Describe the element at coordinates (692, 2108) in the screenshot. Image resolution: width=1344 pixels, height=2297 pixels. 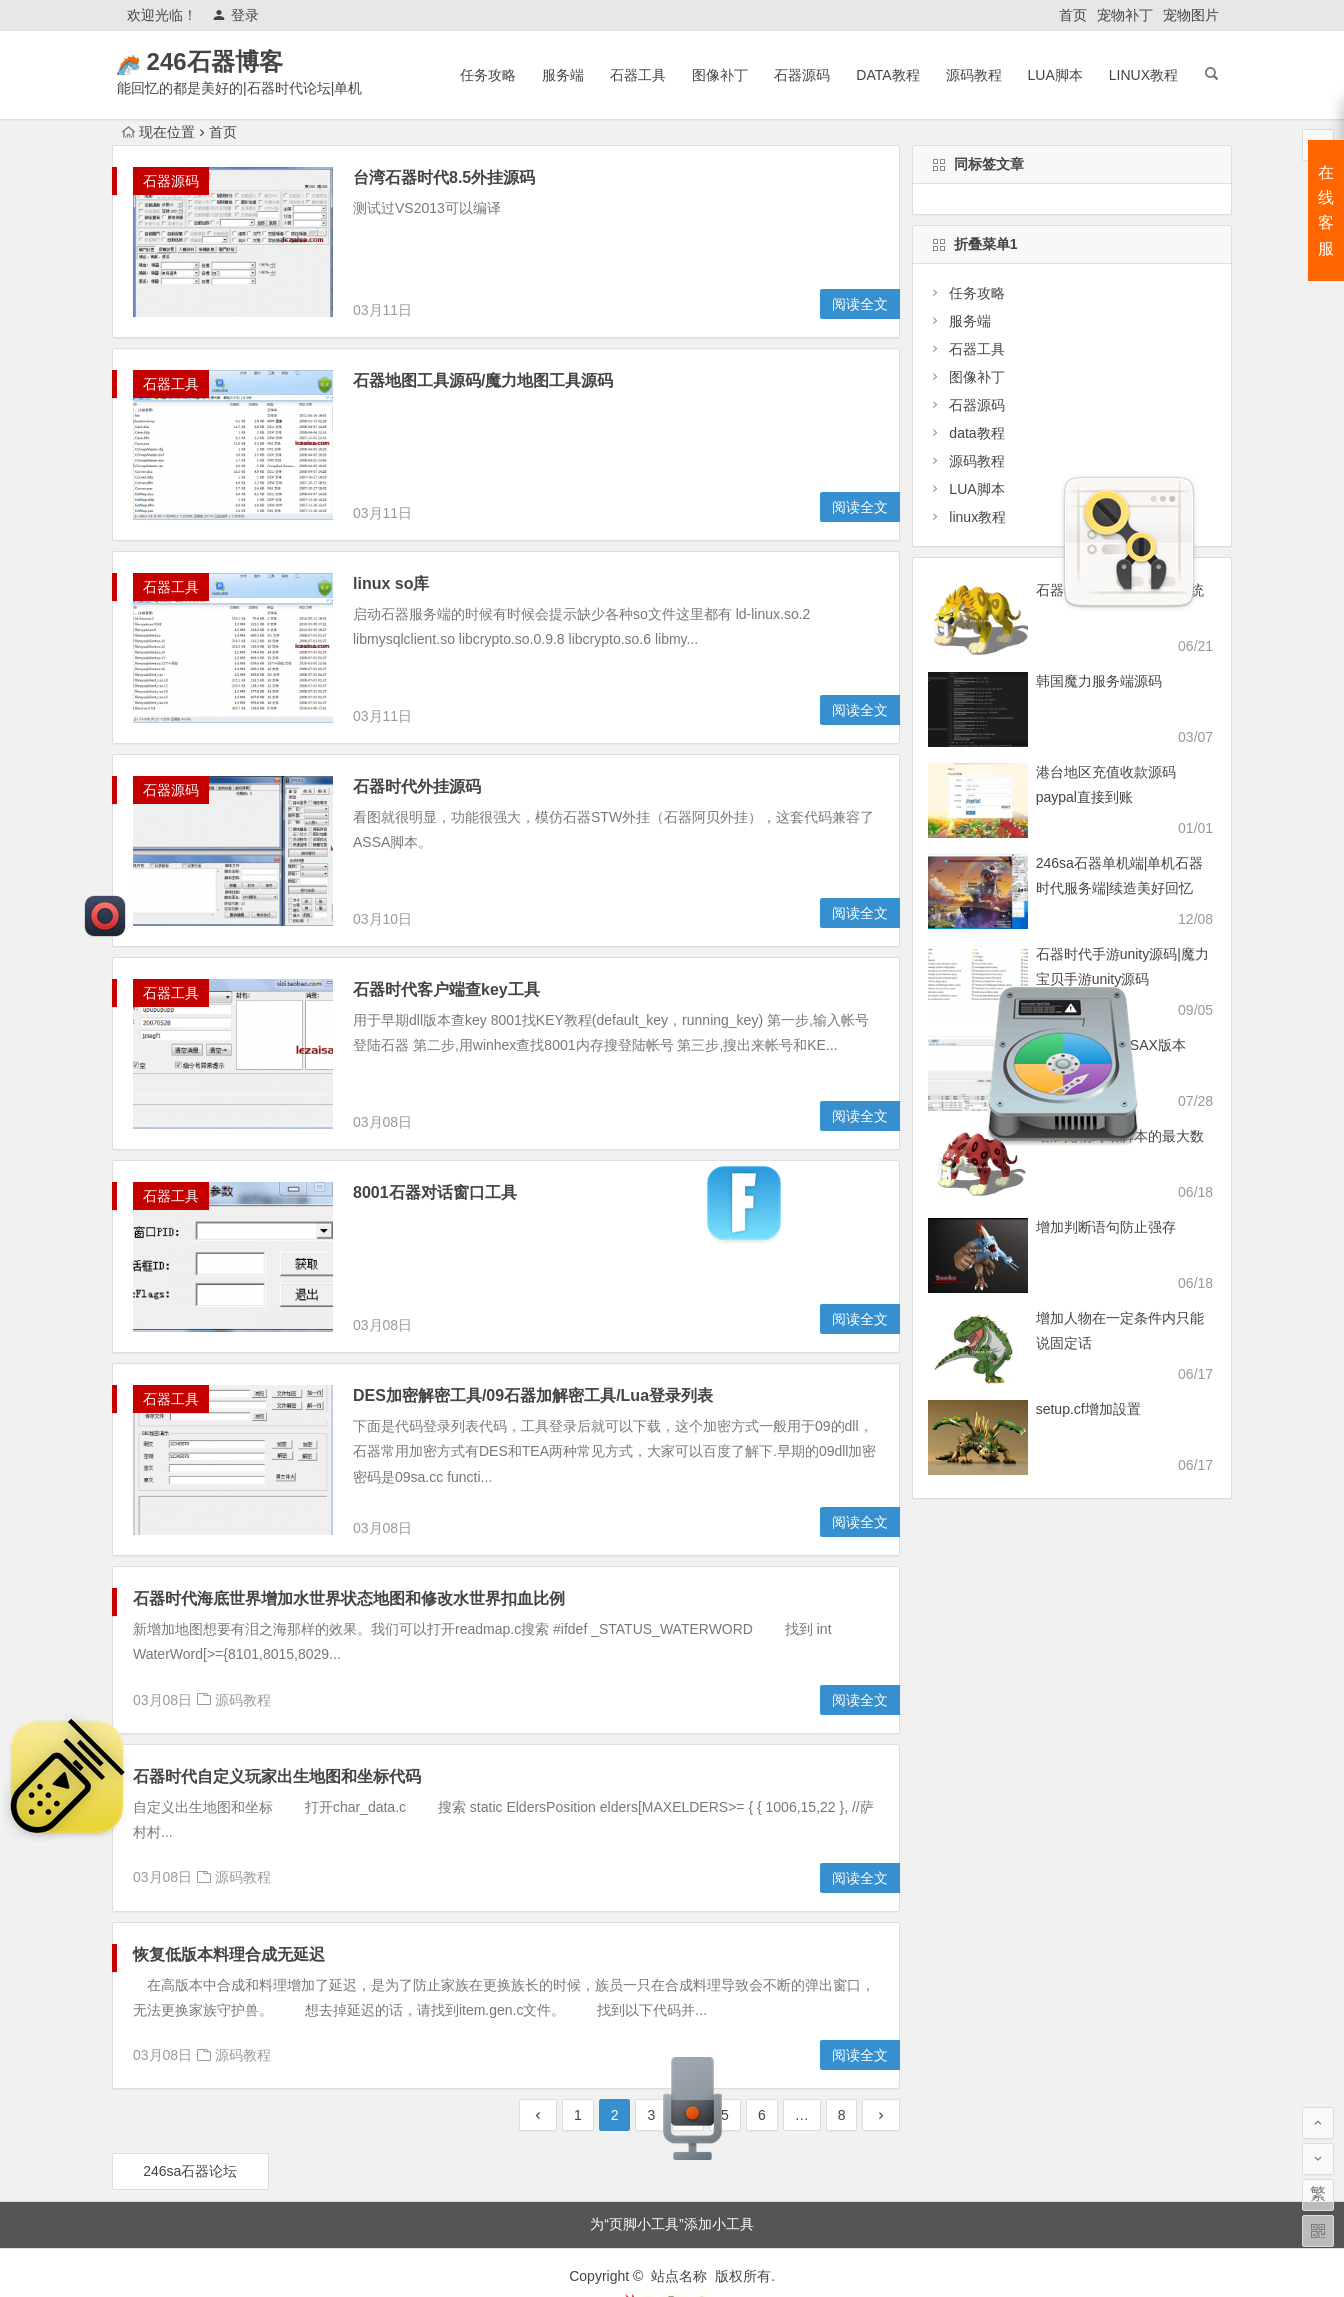
I see `open voice recorder app` at that location.